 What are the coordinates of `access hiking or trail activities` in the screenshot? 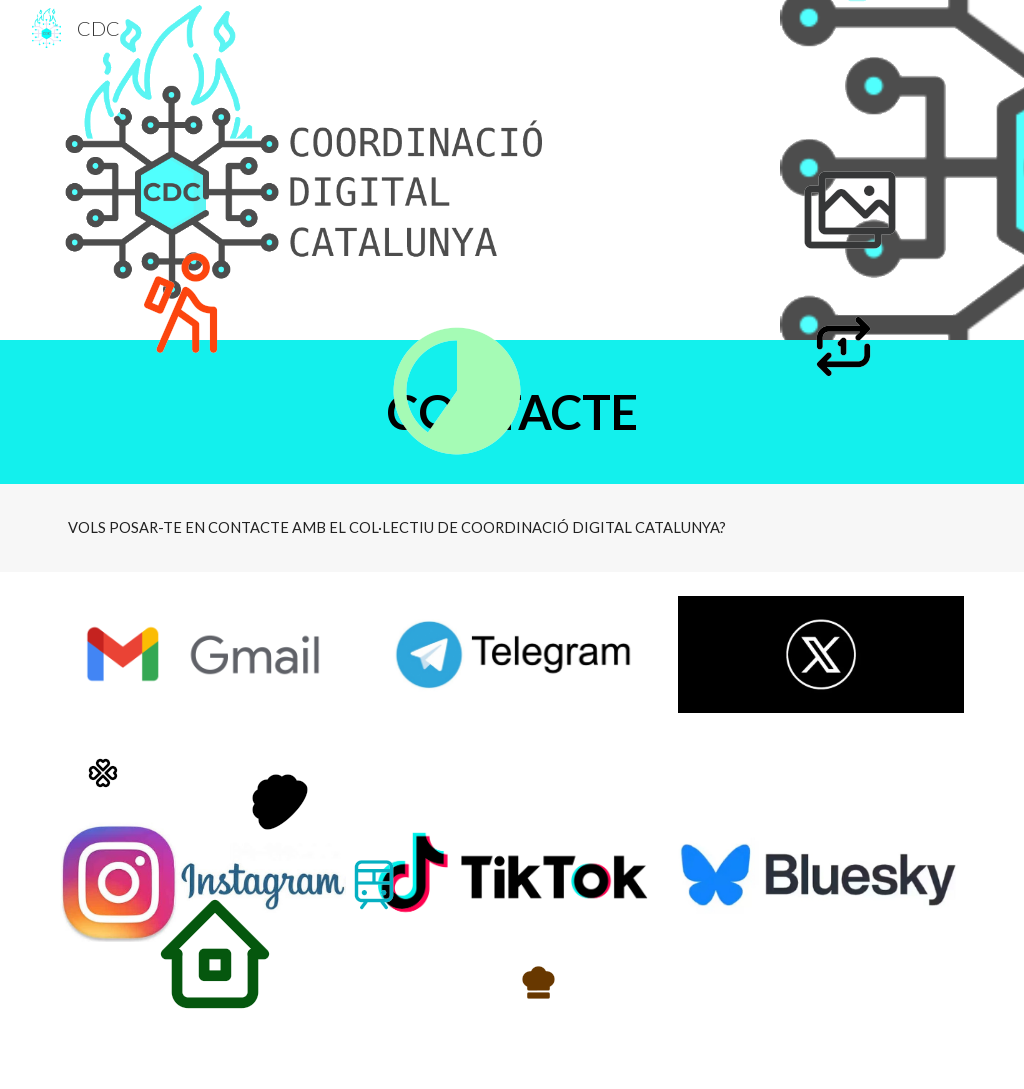 It's located at (185, 303).